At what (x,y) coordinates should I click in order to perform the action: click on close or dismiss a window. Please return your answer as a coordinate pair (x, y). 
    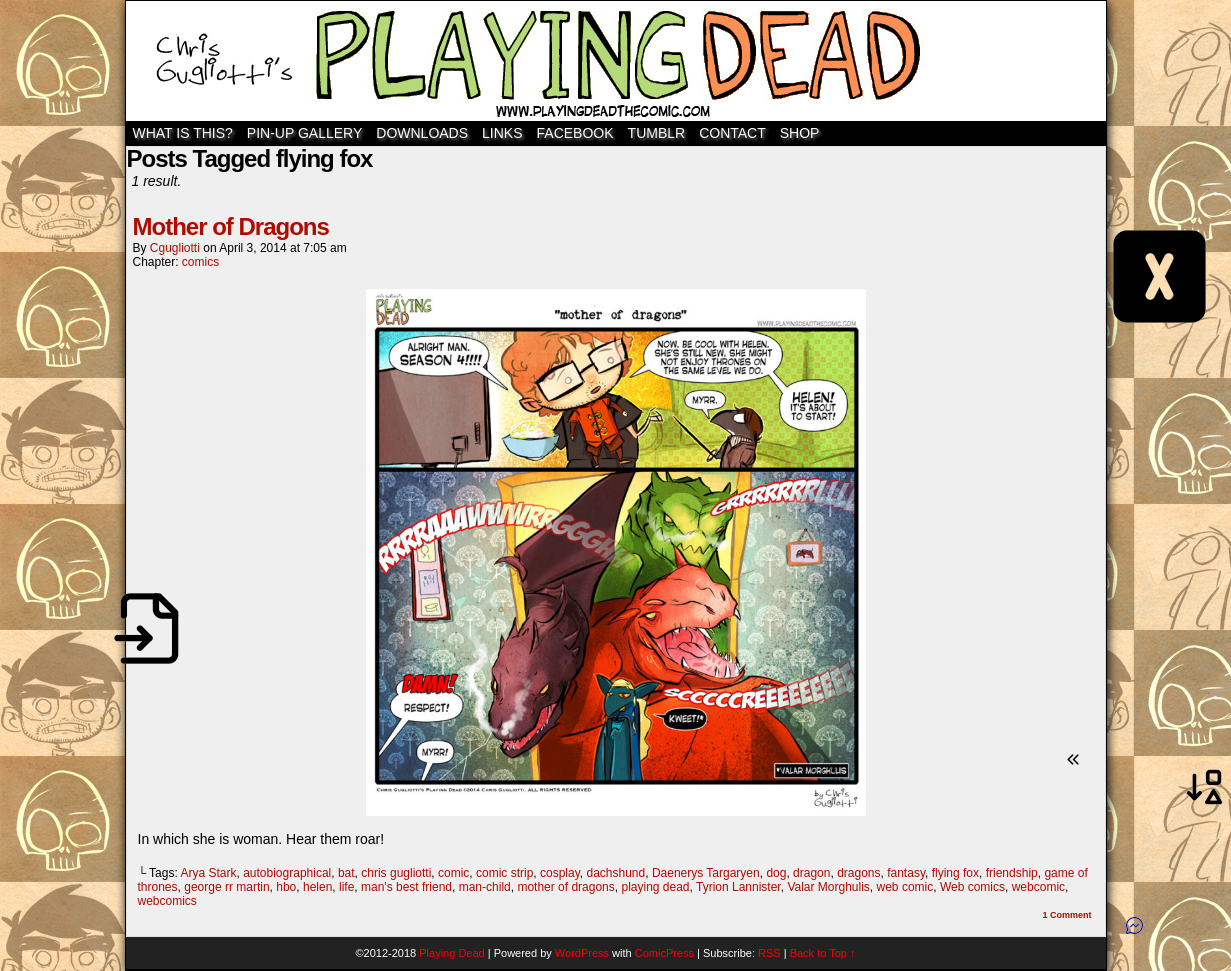
    Looking at the image, I should click on (1159, 276).